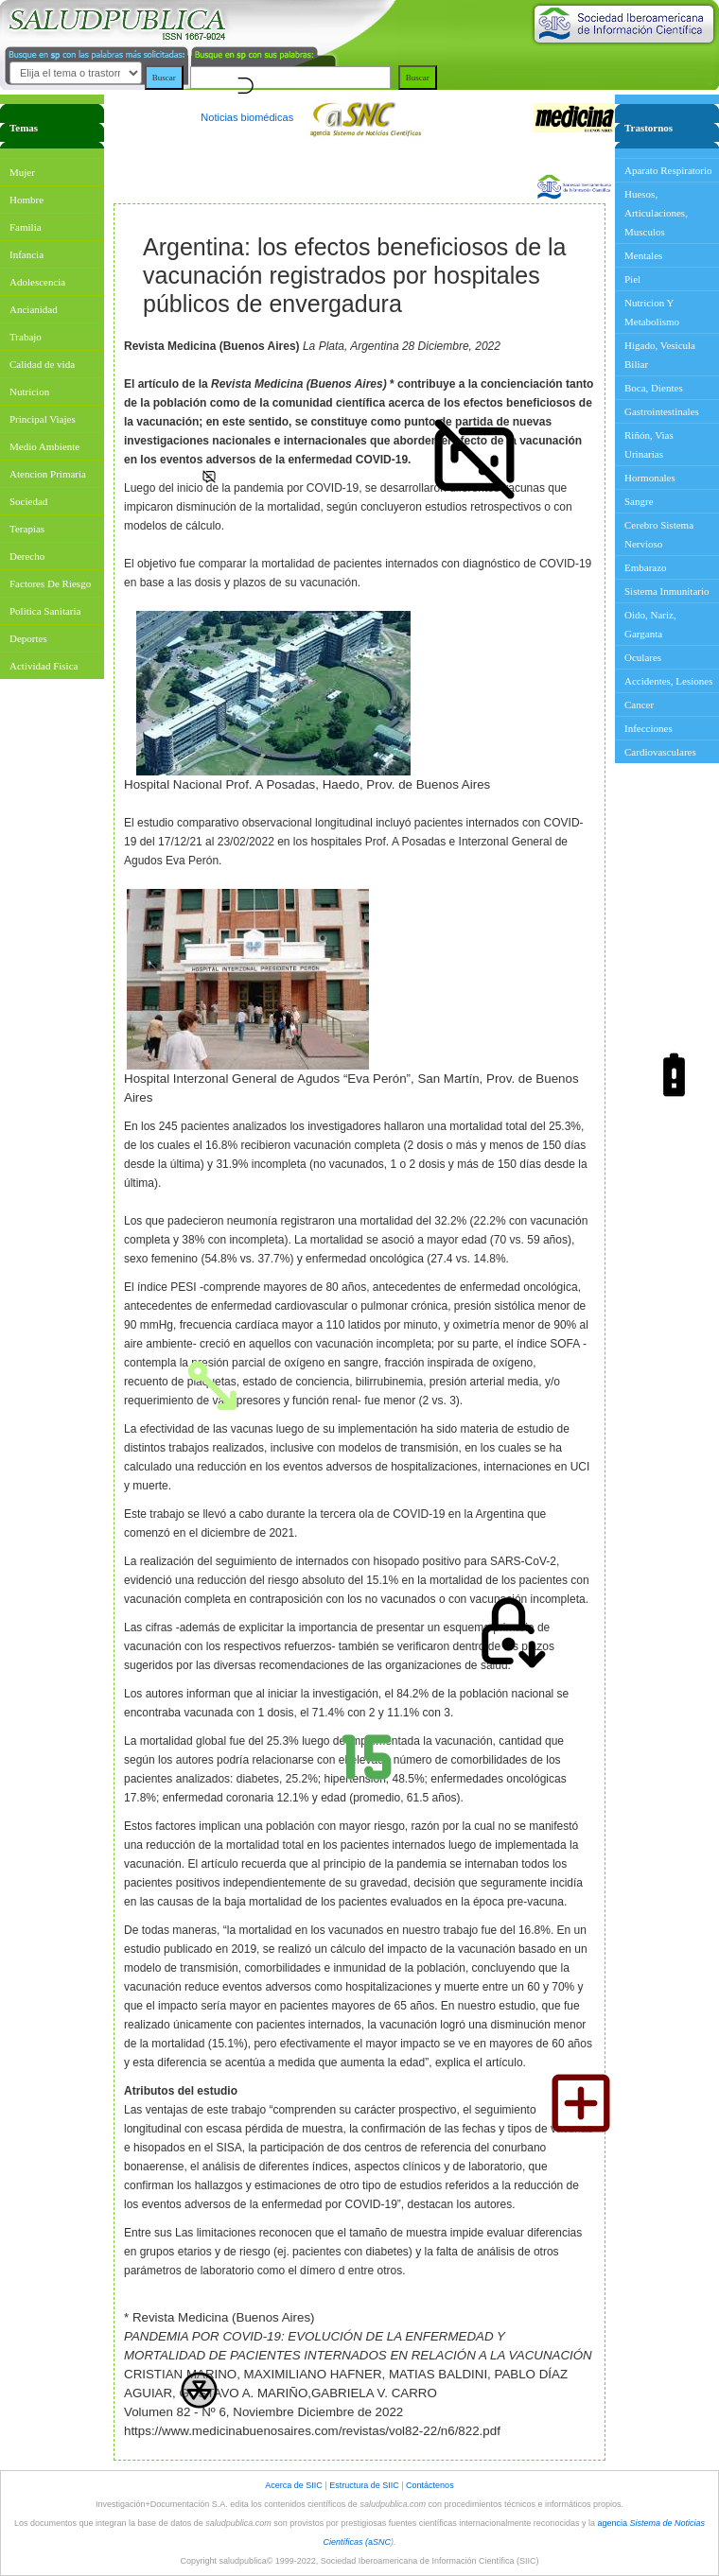 The image size is (719, 2576). Describe the element at coordinates (209, 477) in the screenshot. I see `messaging is disabled or unavailable` at that location.